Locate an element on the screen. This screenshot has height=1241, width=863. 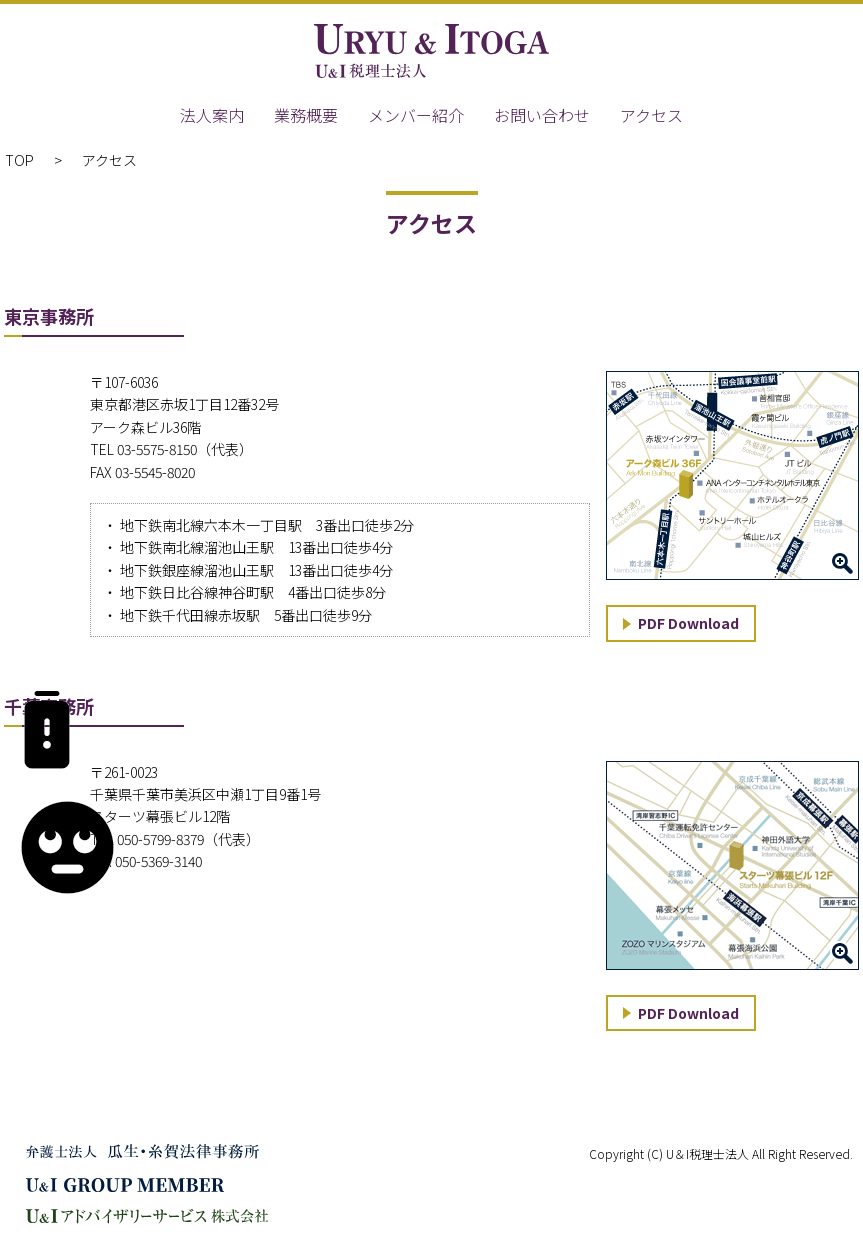
indicates low battery warning is located at coordinates (47, 731).